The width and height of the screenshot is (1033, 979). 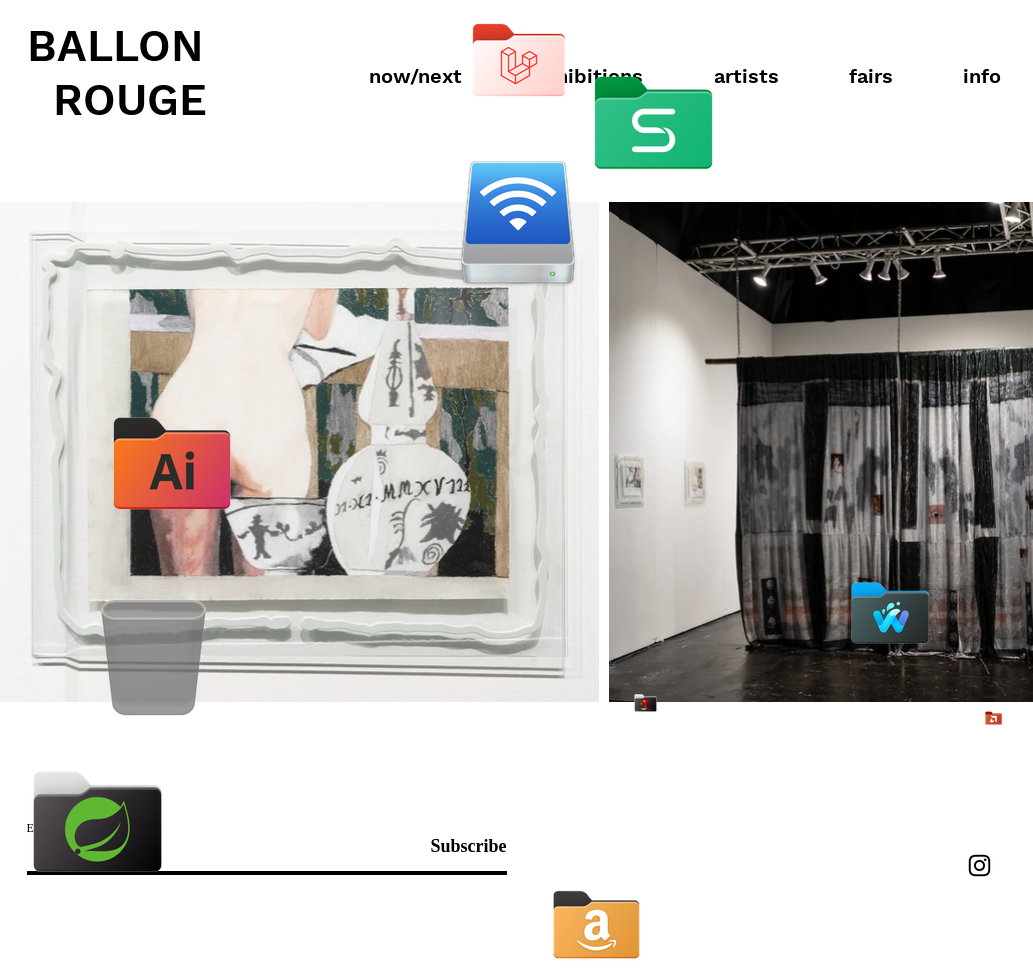 I want to click on open folder containing Adobe Illustrator files, so click(x=171, y=466).